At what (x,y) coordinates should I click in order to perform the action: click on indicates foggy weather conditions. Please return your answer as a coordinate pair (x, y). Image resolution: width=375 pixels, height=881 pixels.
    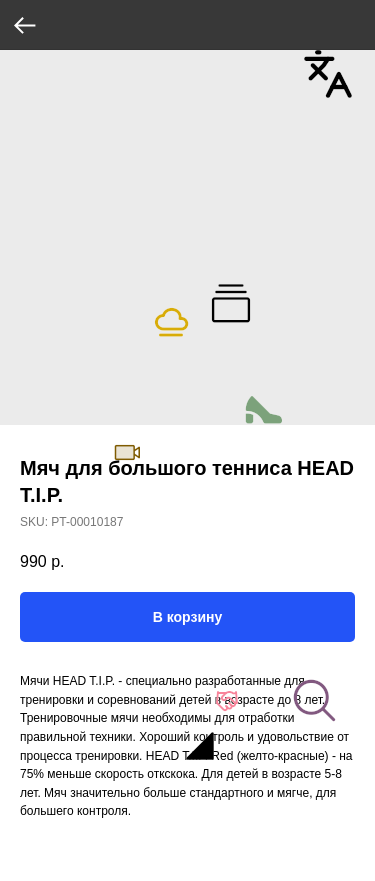
    Looking at the image, I should click on (171, 323).